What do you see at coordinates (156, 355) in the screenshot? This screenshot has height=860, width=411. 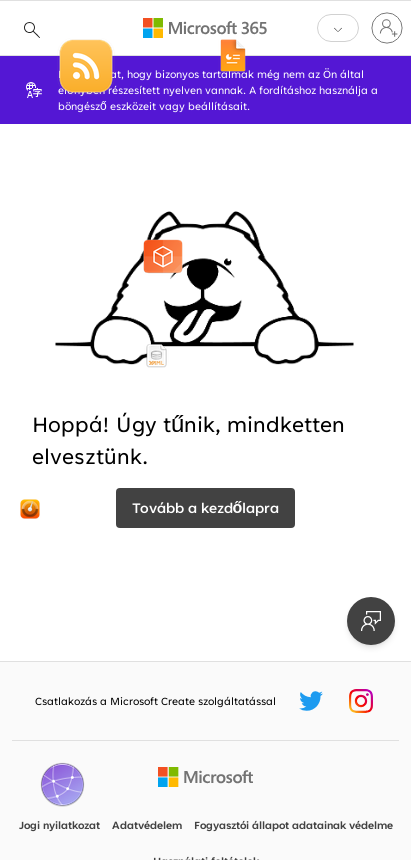 I see `a yaml configuration file` at bounding box center [156, 355].